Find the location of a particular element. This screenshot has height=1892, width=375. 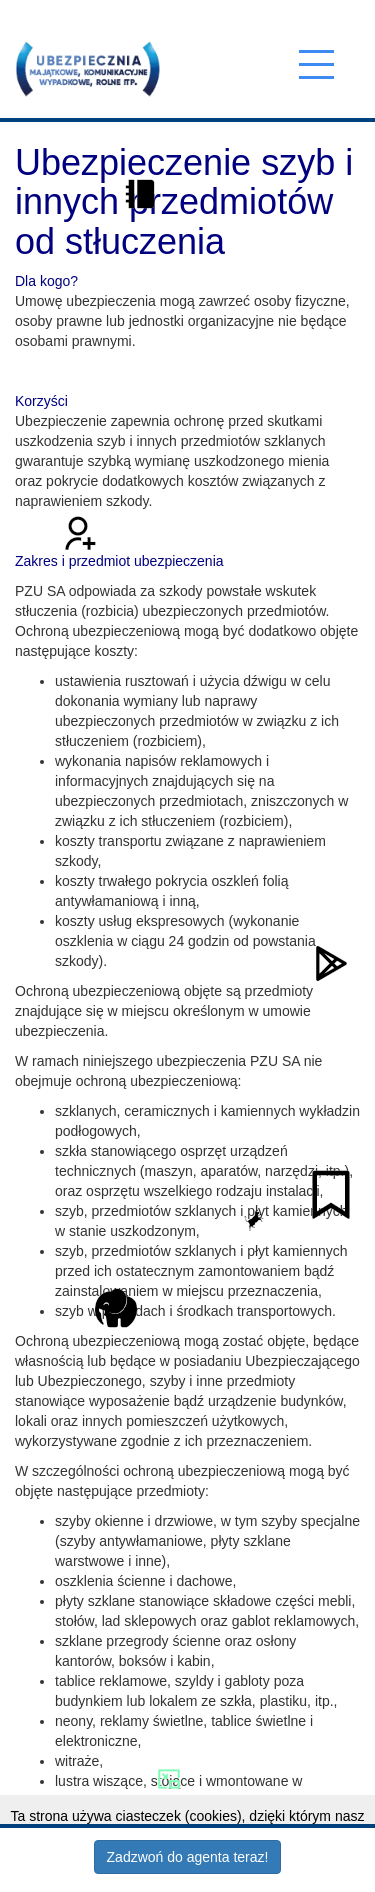

save this item for later is located at coordinates (331, 1194).